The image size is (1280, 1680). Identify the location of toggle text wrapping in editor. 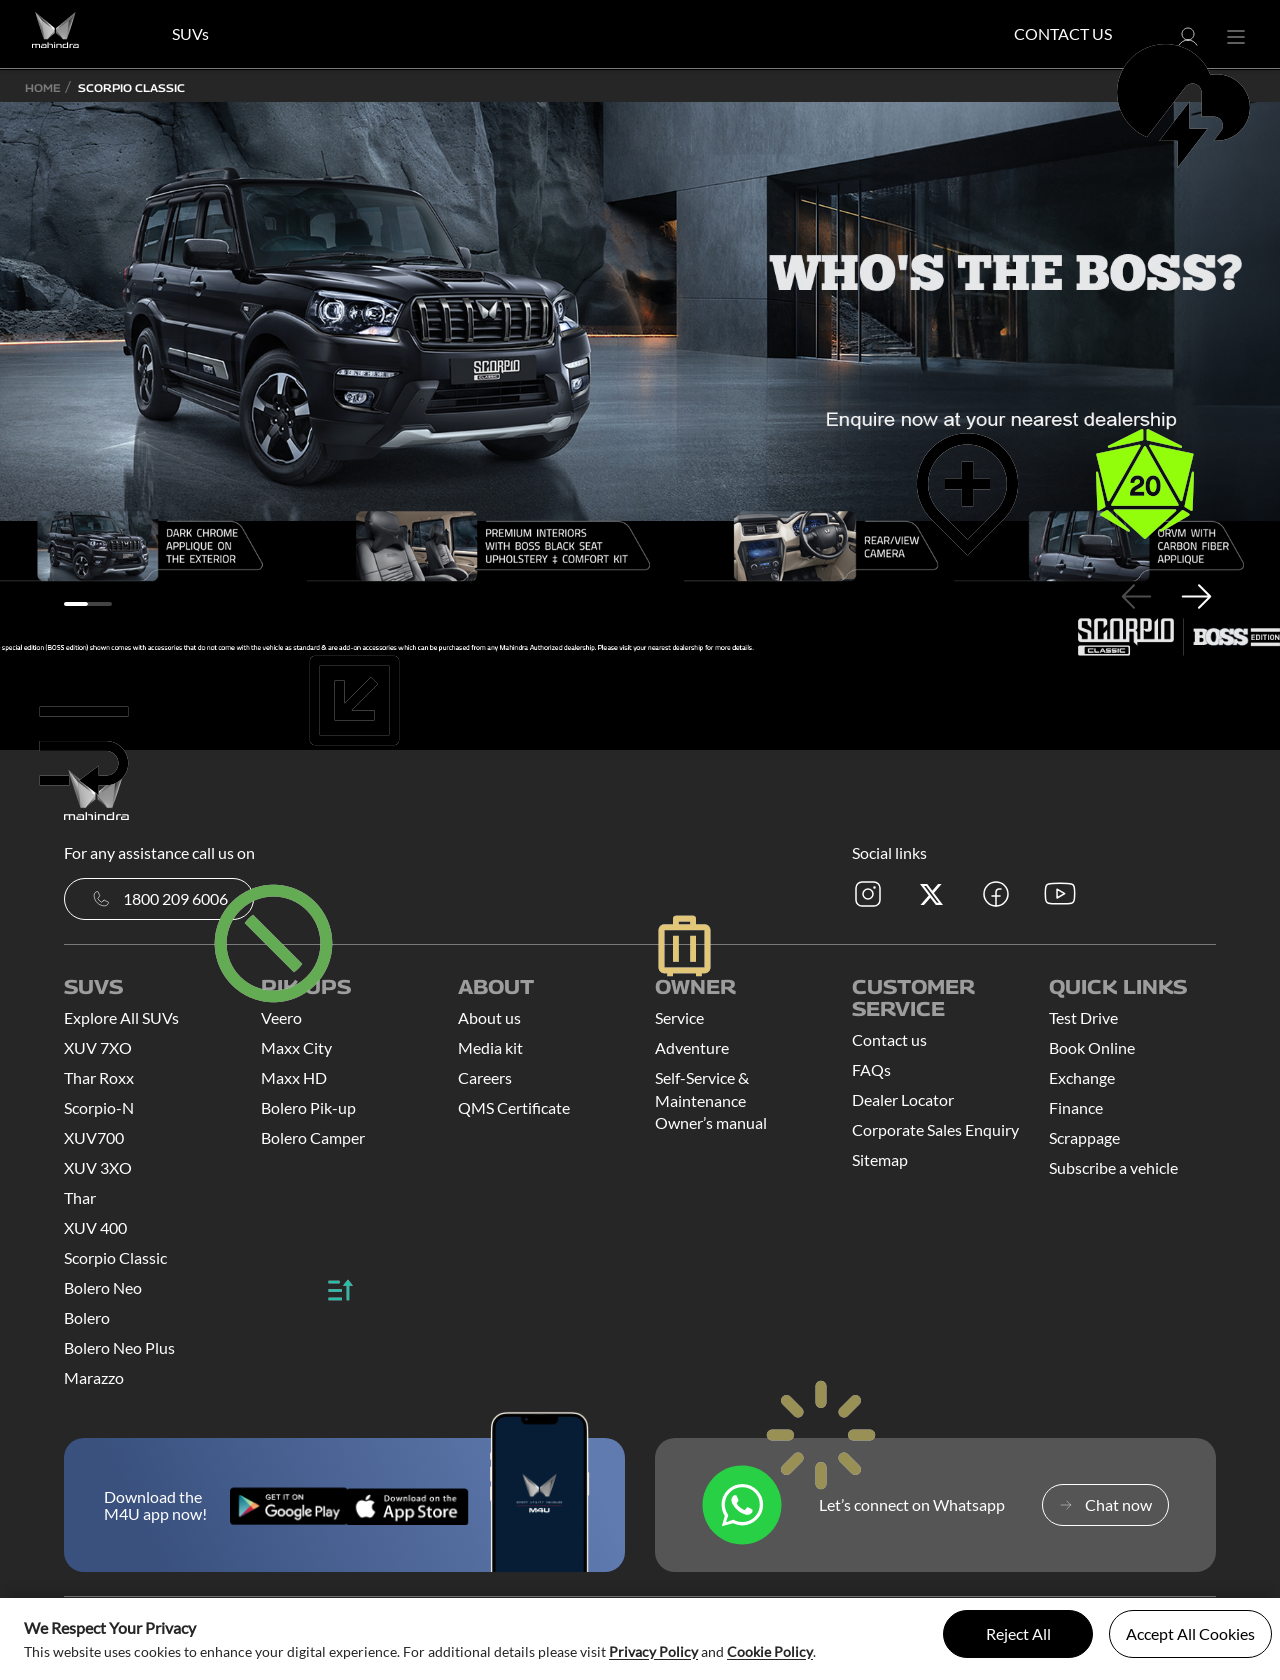
(84, 746).